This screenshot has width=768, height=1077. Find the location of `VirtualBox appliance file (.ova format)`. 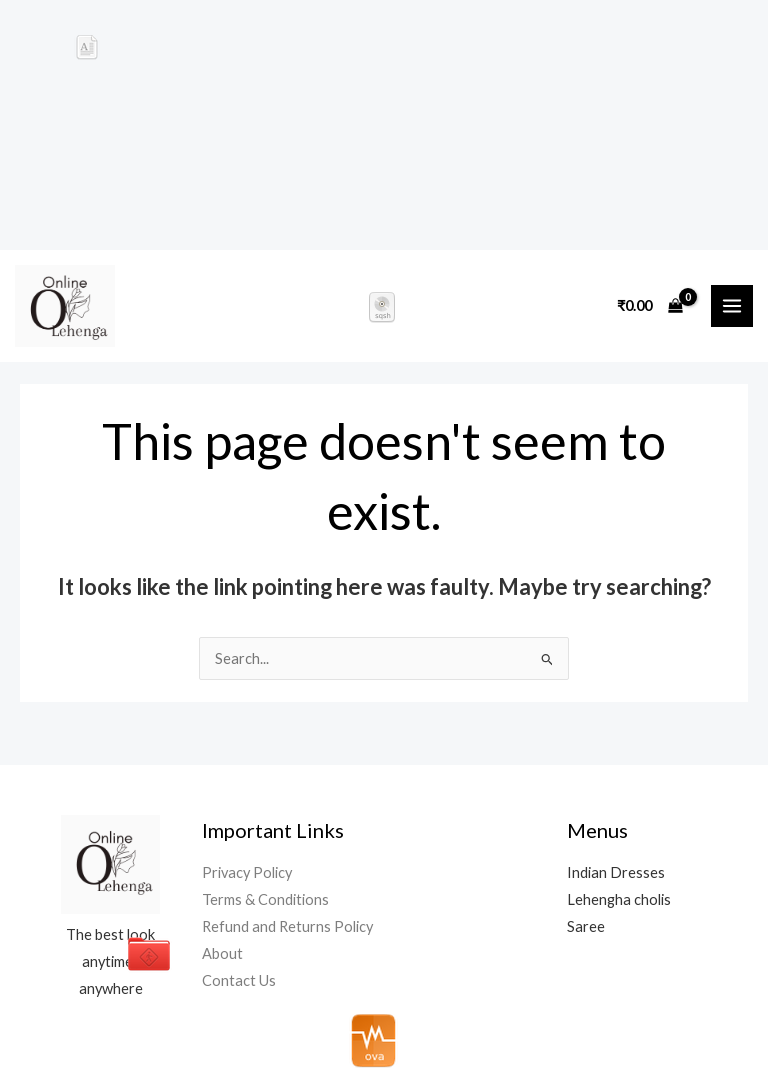

VirtualBox appliance file (.ova format) is located at coordinates (373, 1040).